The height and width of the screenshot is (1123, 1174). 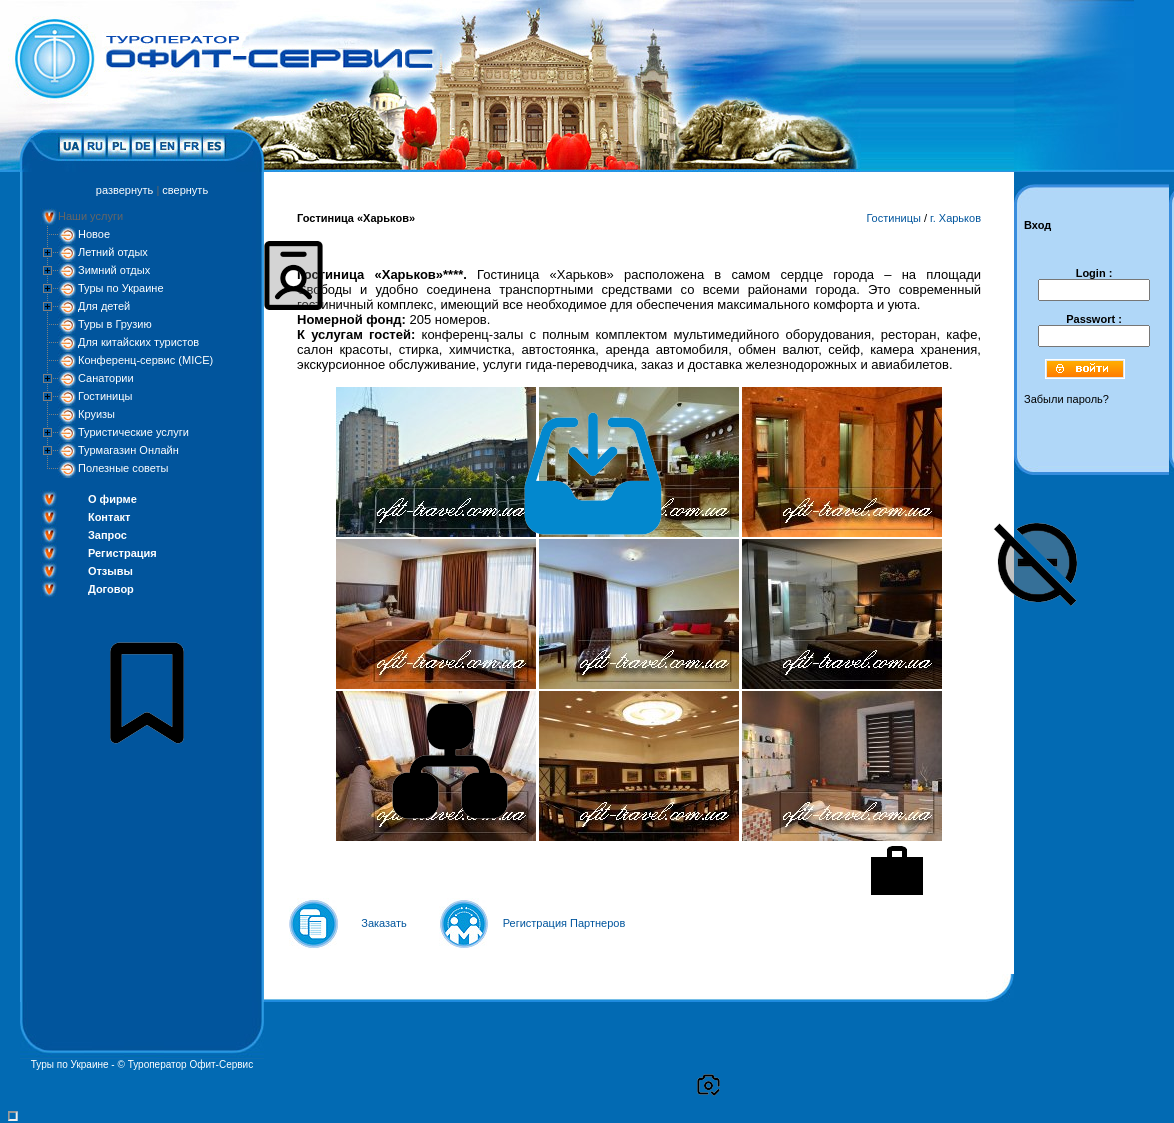 I want to click on bookmark this item, so click(x=147, y=691).